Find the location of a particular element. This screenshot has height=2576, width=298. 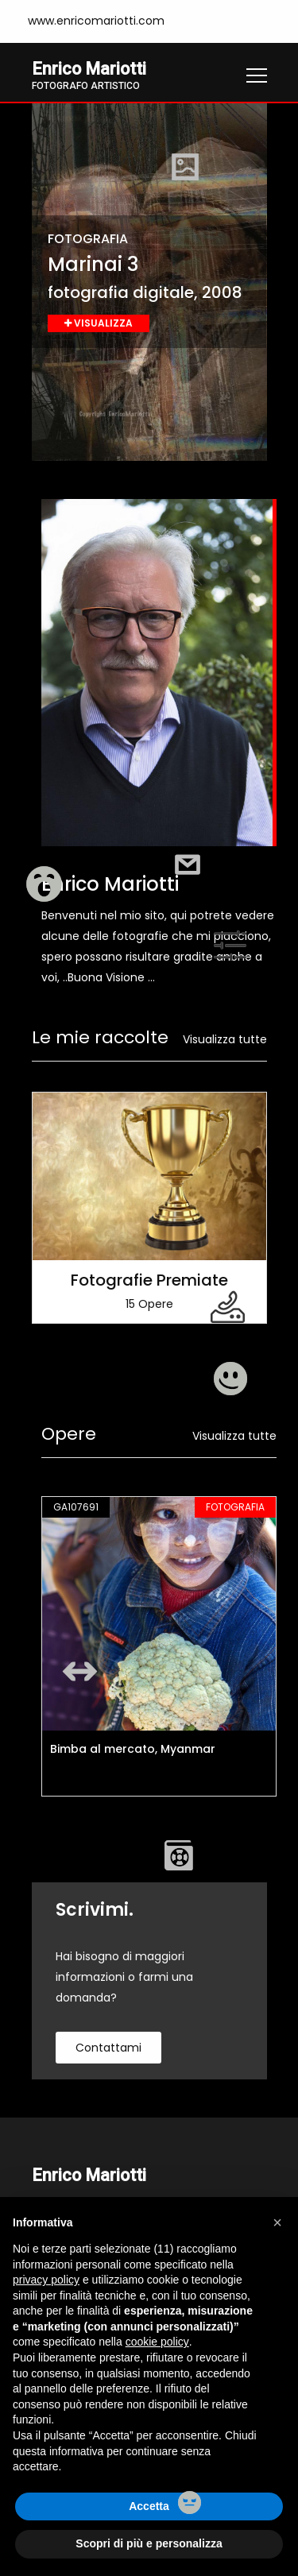

flip object horizontally is located at coordinates (79, 1671).